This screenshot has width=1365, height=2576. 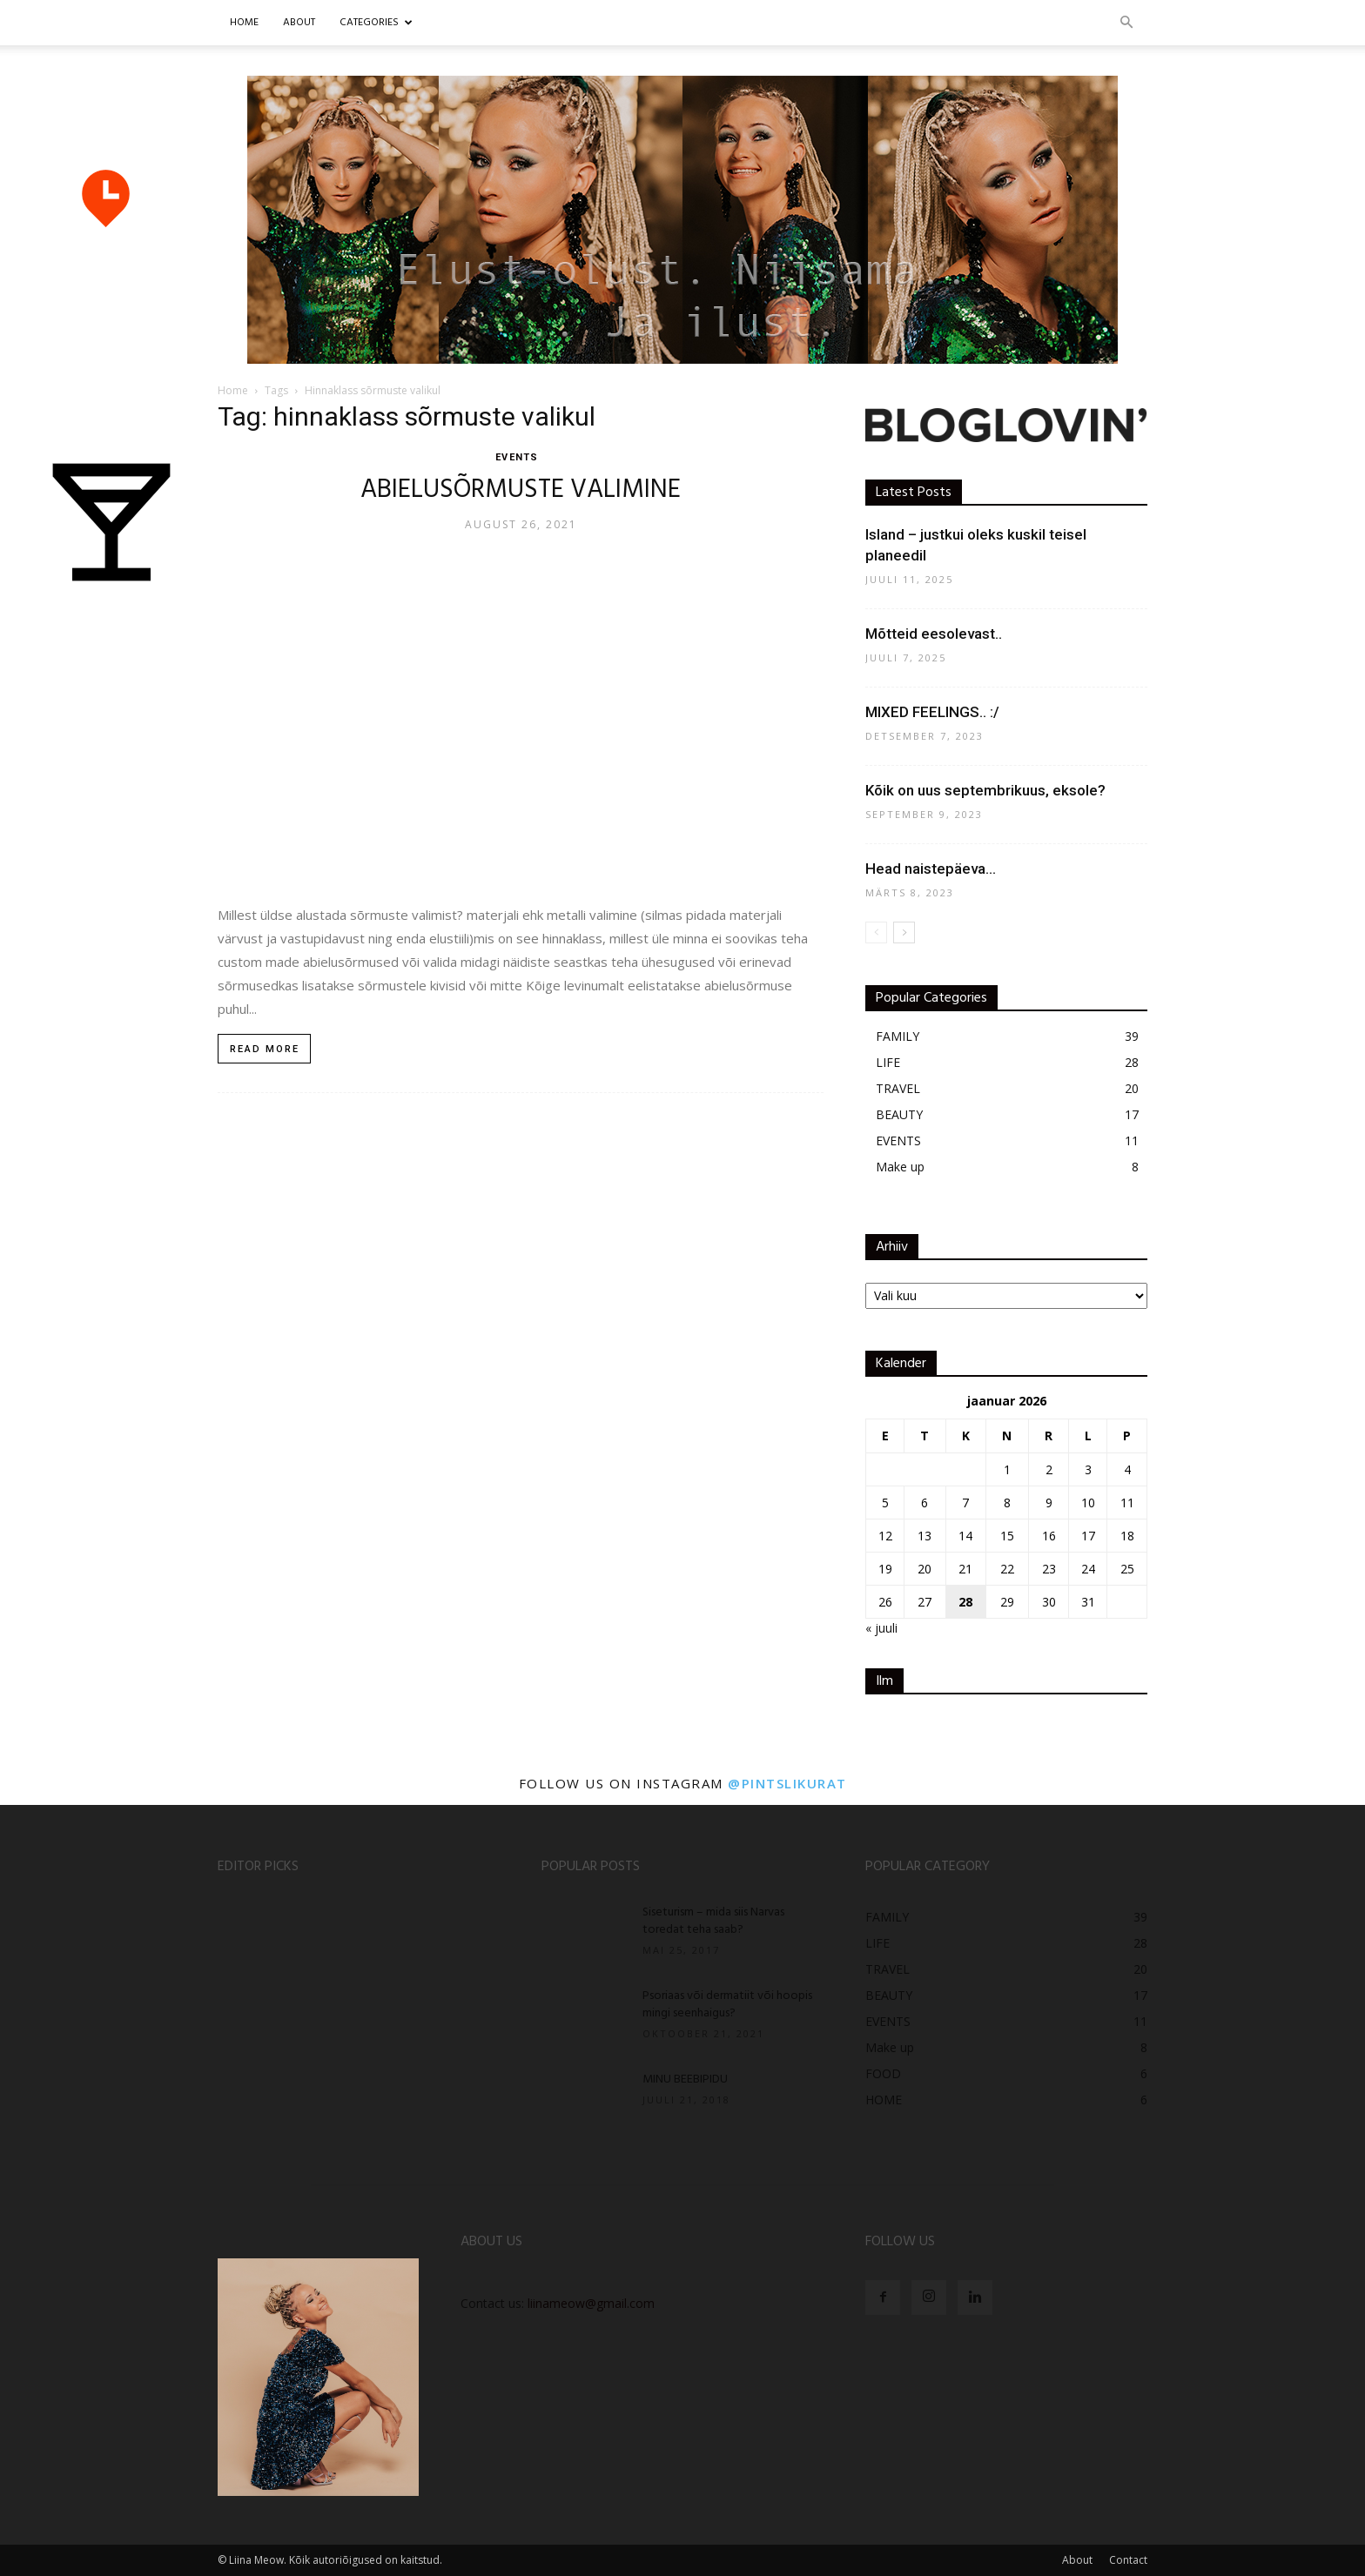 I want to click on view drink or cocktail menu, so click(x=111, y=522).